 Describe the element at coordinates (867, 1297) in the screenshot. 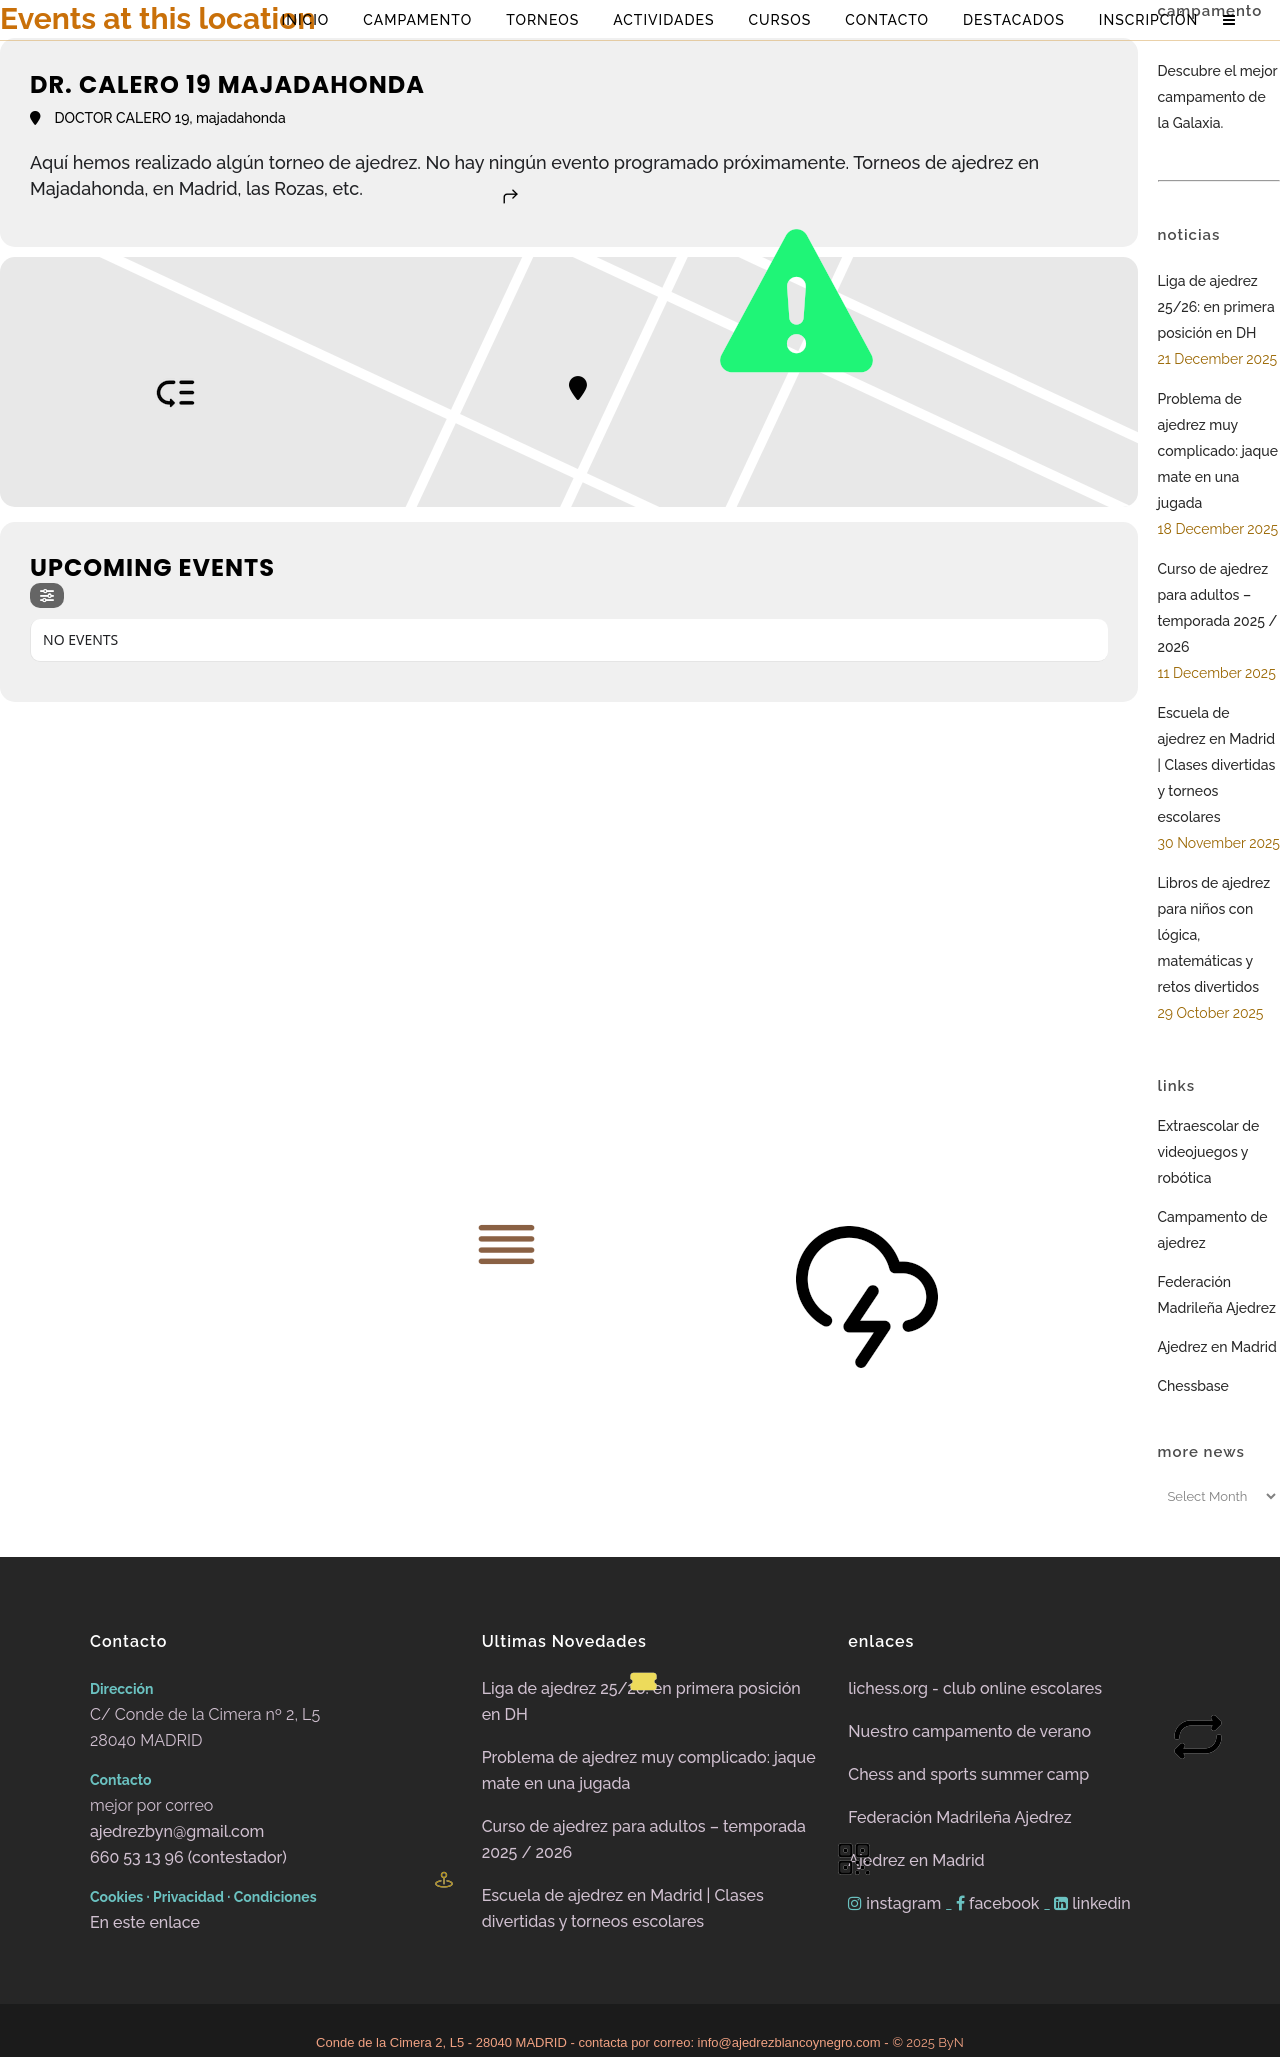

I see `indicates thunderstorm or severe weather conditions` at that location.